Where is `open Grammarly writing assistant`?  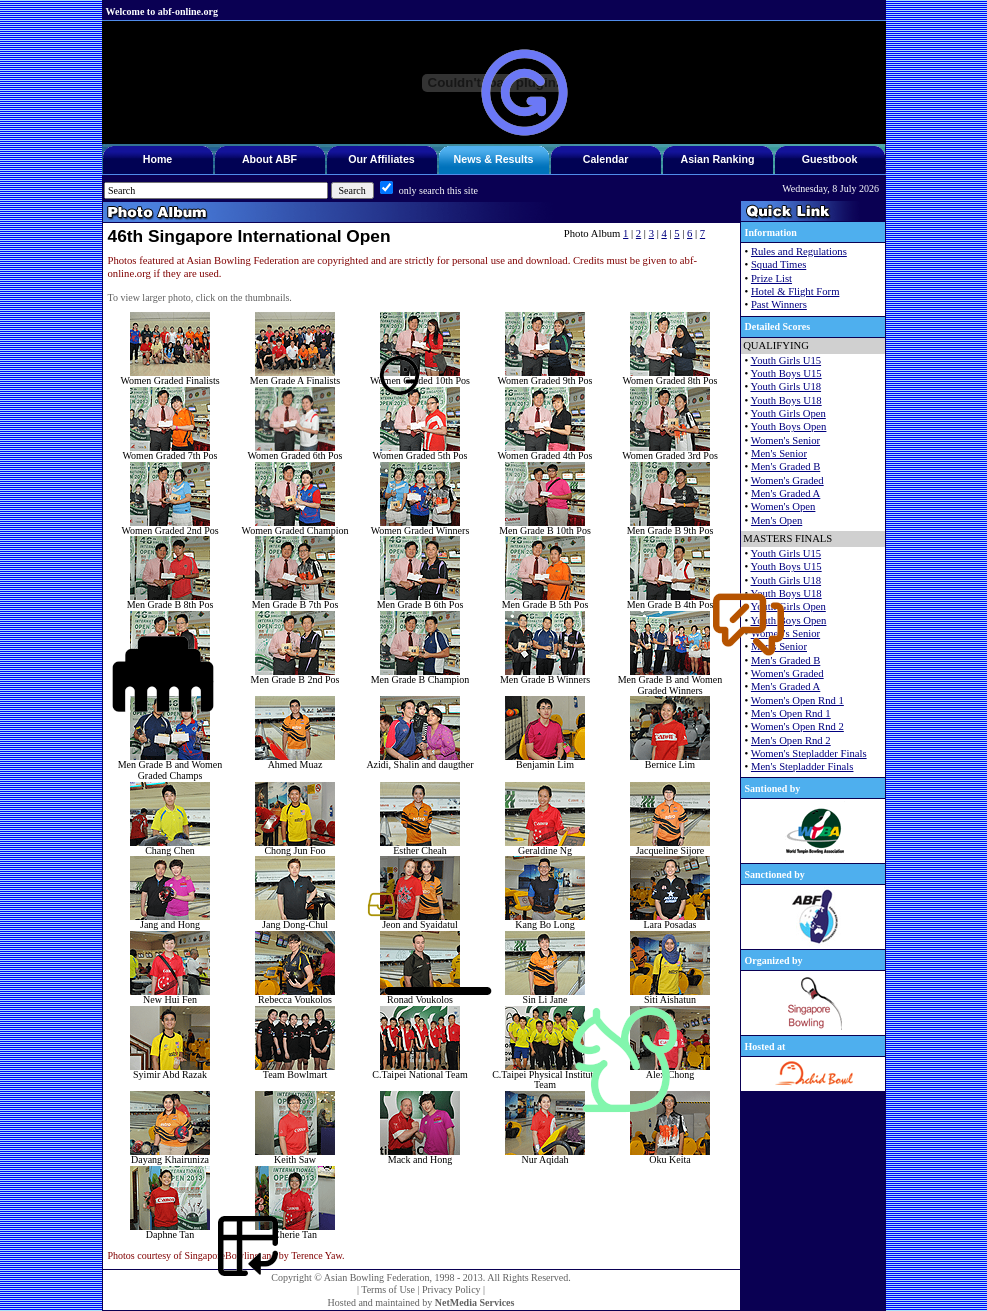 open Grammarly writing assistant is located at coordinates (524, 92).